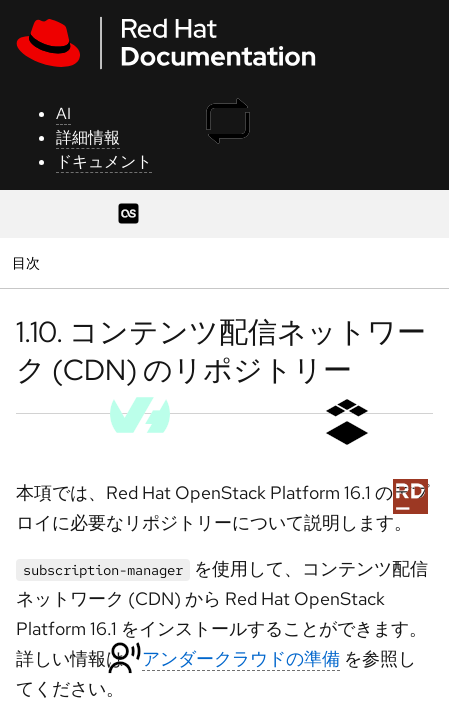  What do you see at coordinates (228, 121) in the screenshot?
I see `enable repeat or loop playback` at bounding box center [228, 121].